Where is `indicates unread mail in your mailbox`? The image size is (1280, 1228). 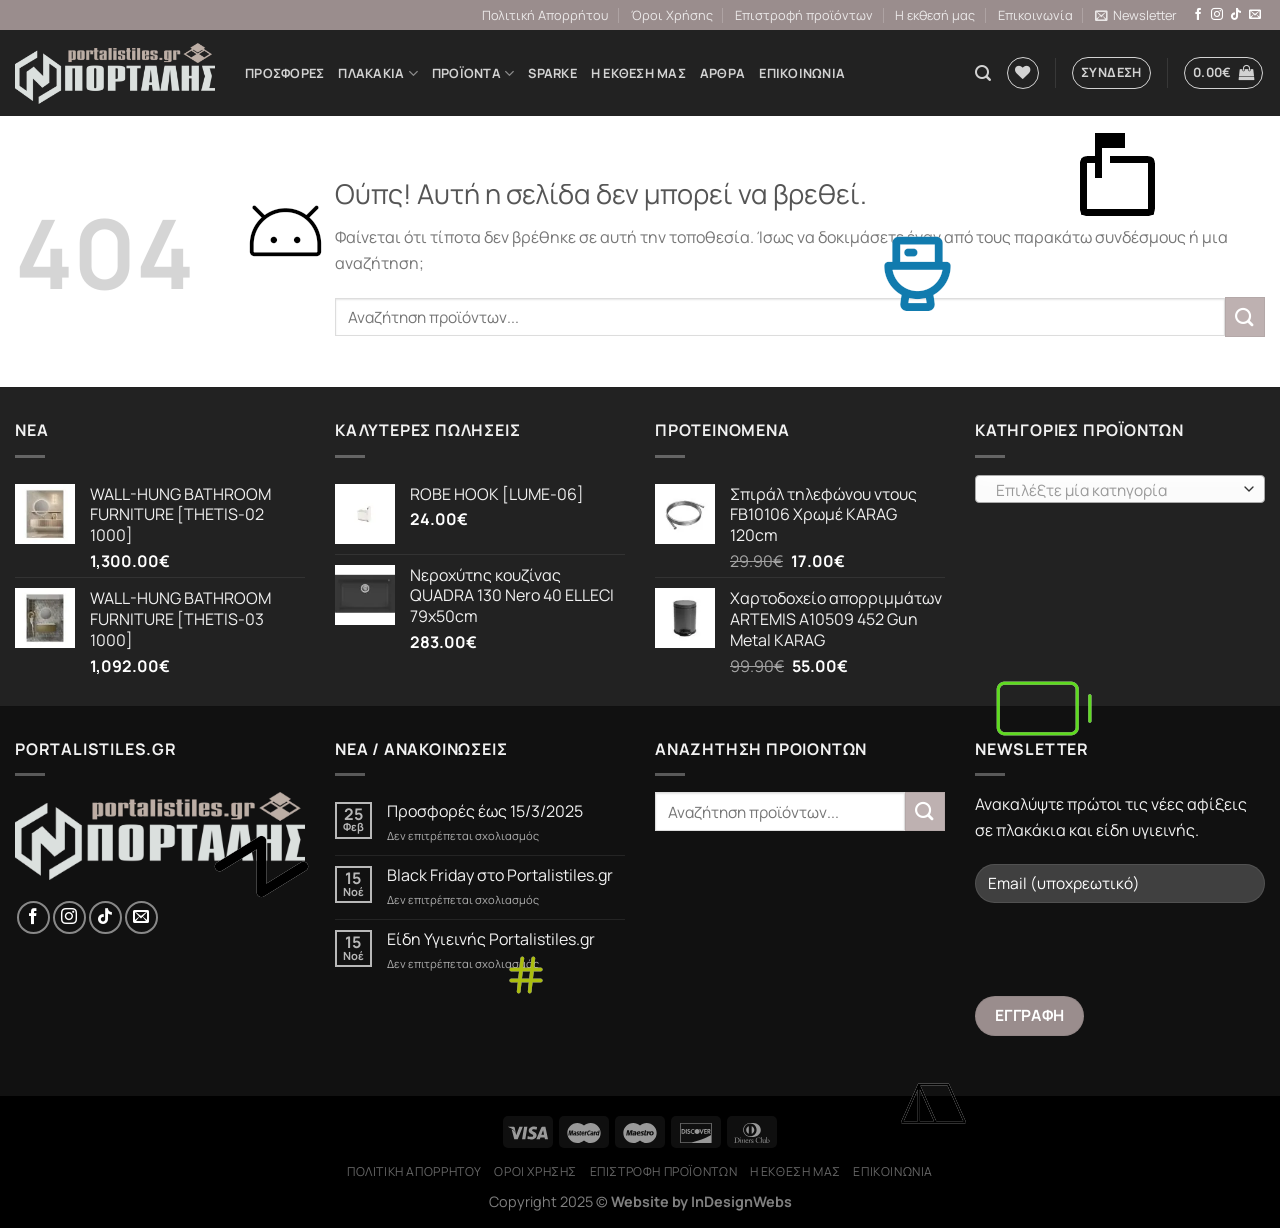 indicates unread mail in your mailbox is located at coordinates (1117, 178).